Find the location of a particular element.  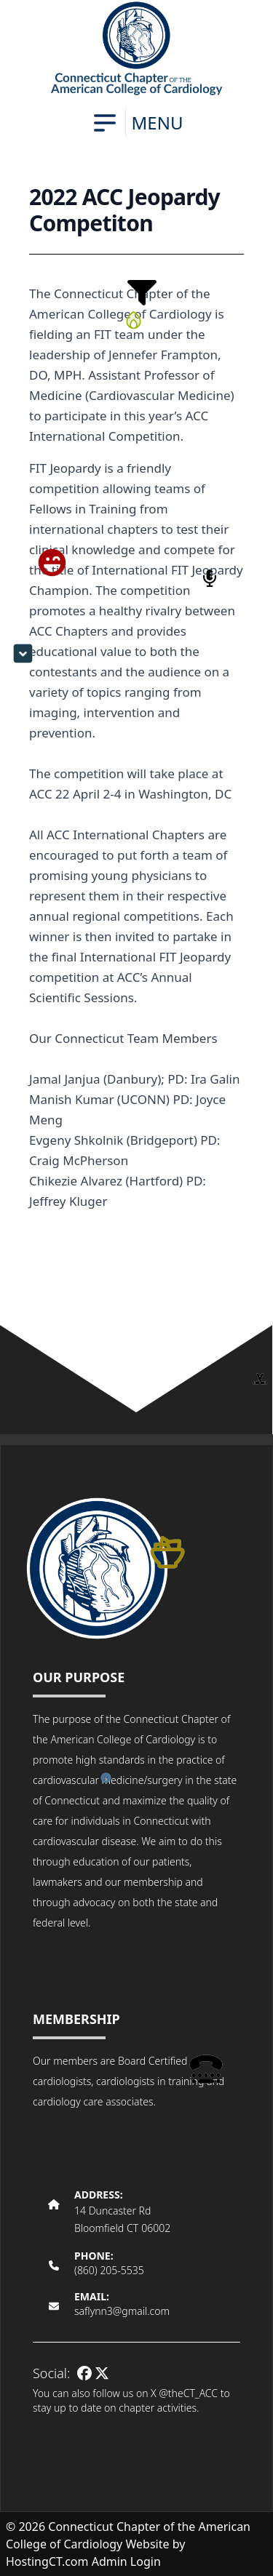

filter or sort content is located at coordinates (142, 291).